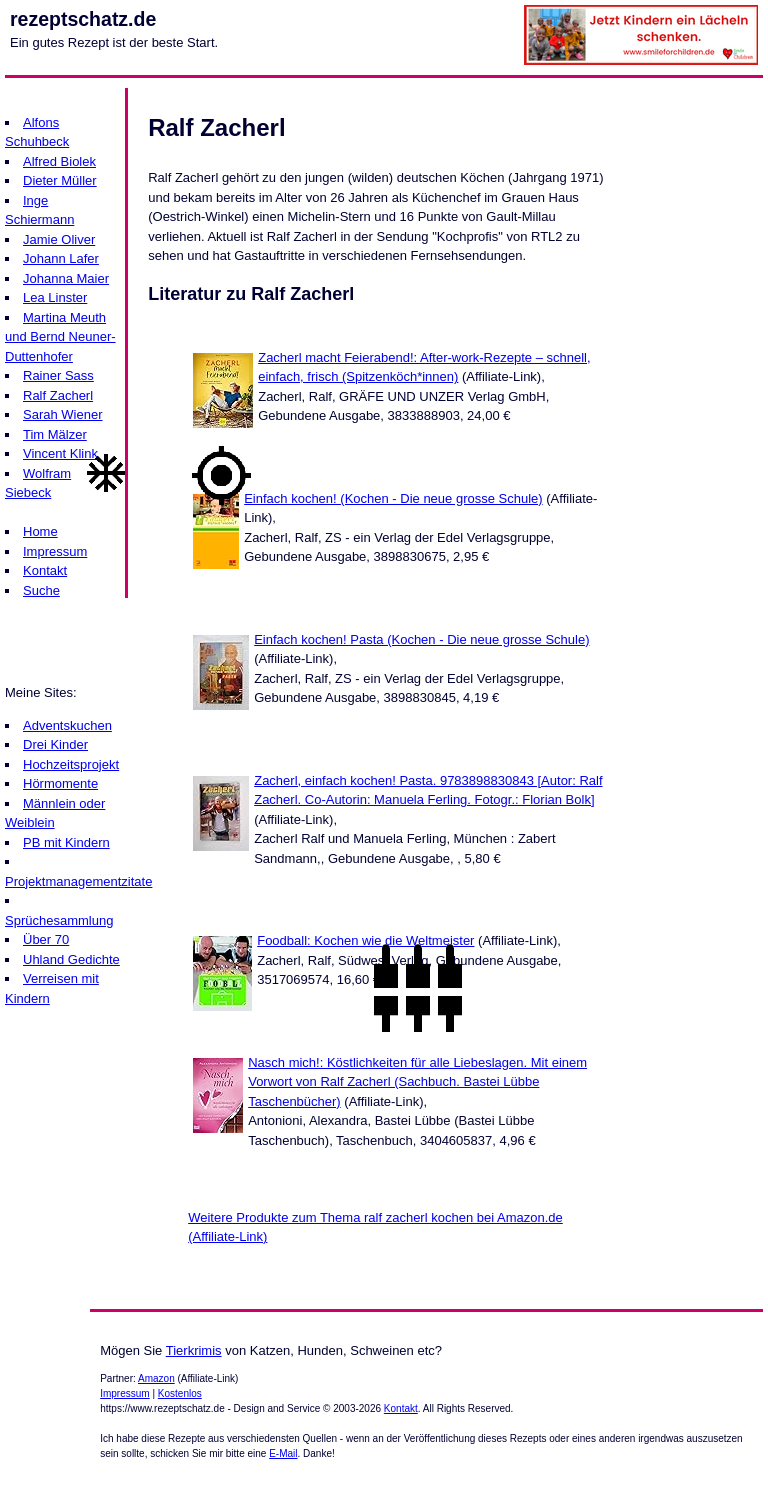 This screenshot has width=768, height=1486. What do you see at coordinates (106, 473) in the screenshot?
I see `toggle air conditioning or cooling mode` at bounding box center [106, 473].